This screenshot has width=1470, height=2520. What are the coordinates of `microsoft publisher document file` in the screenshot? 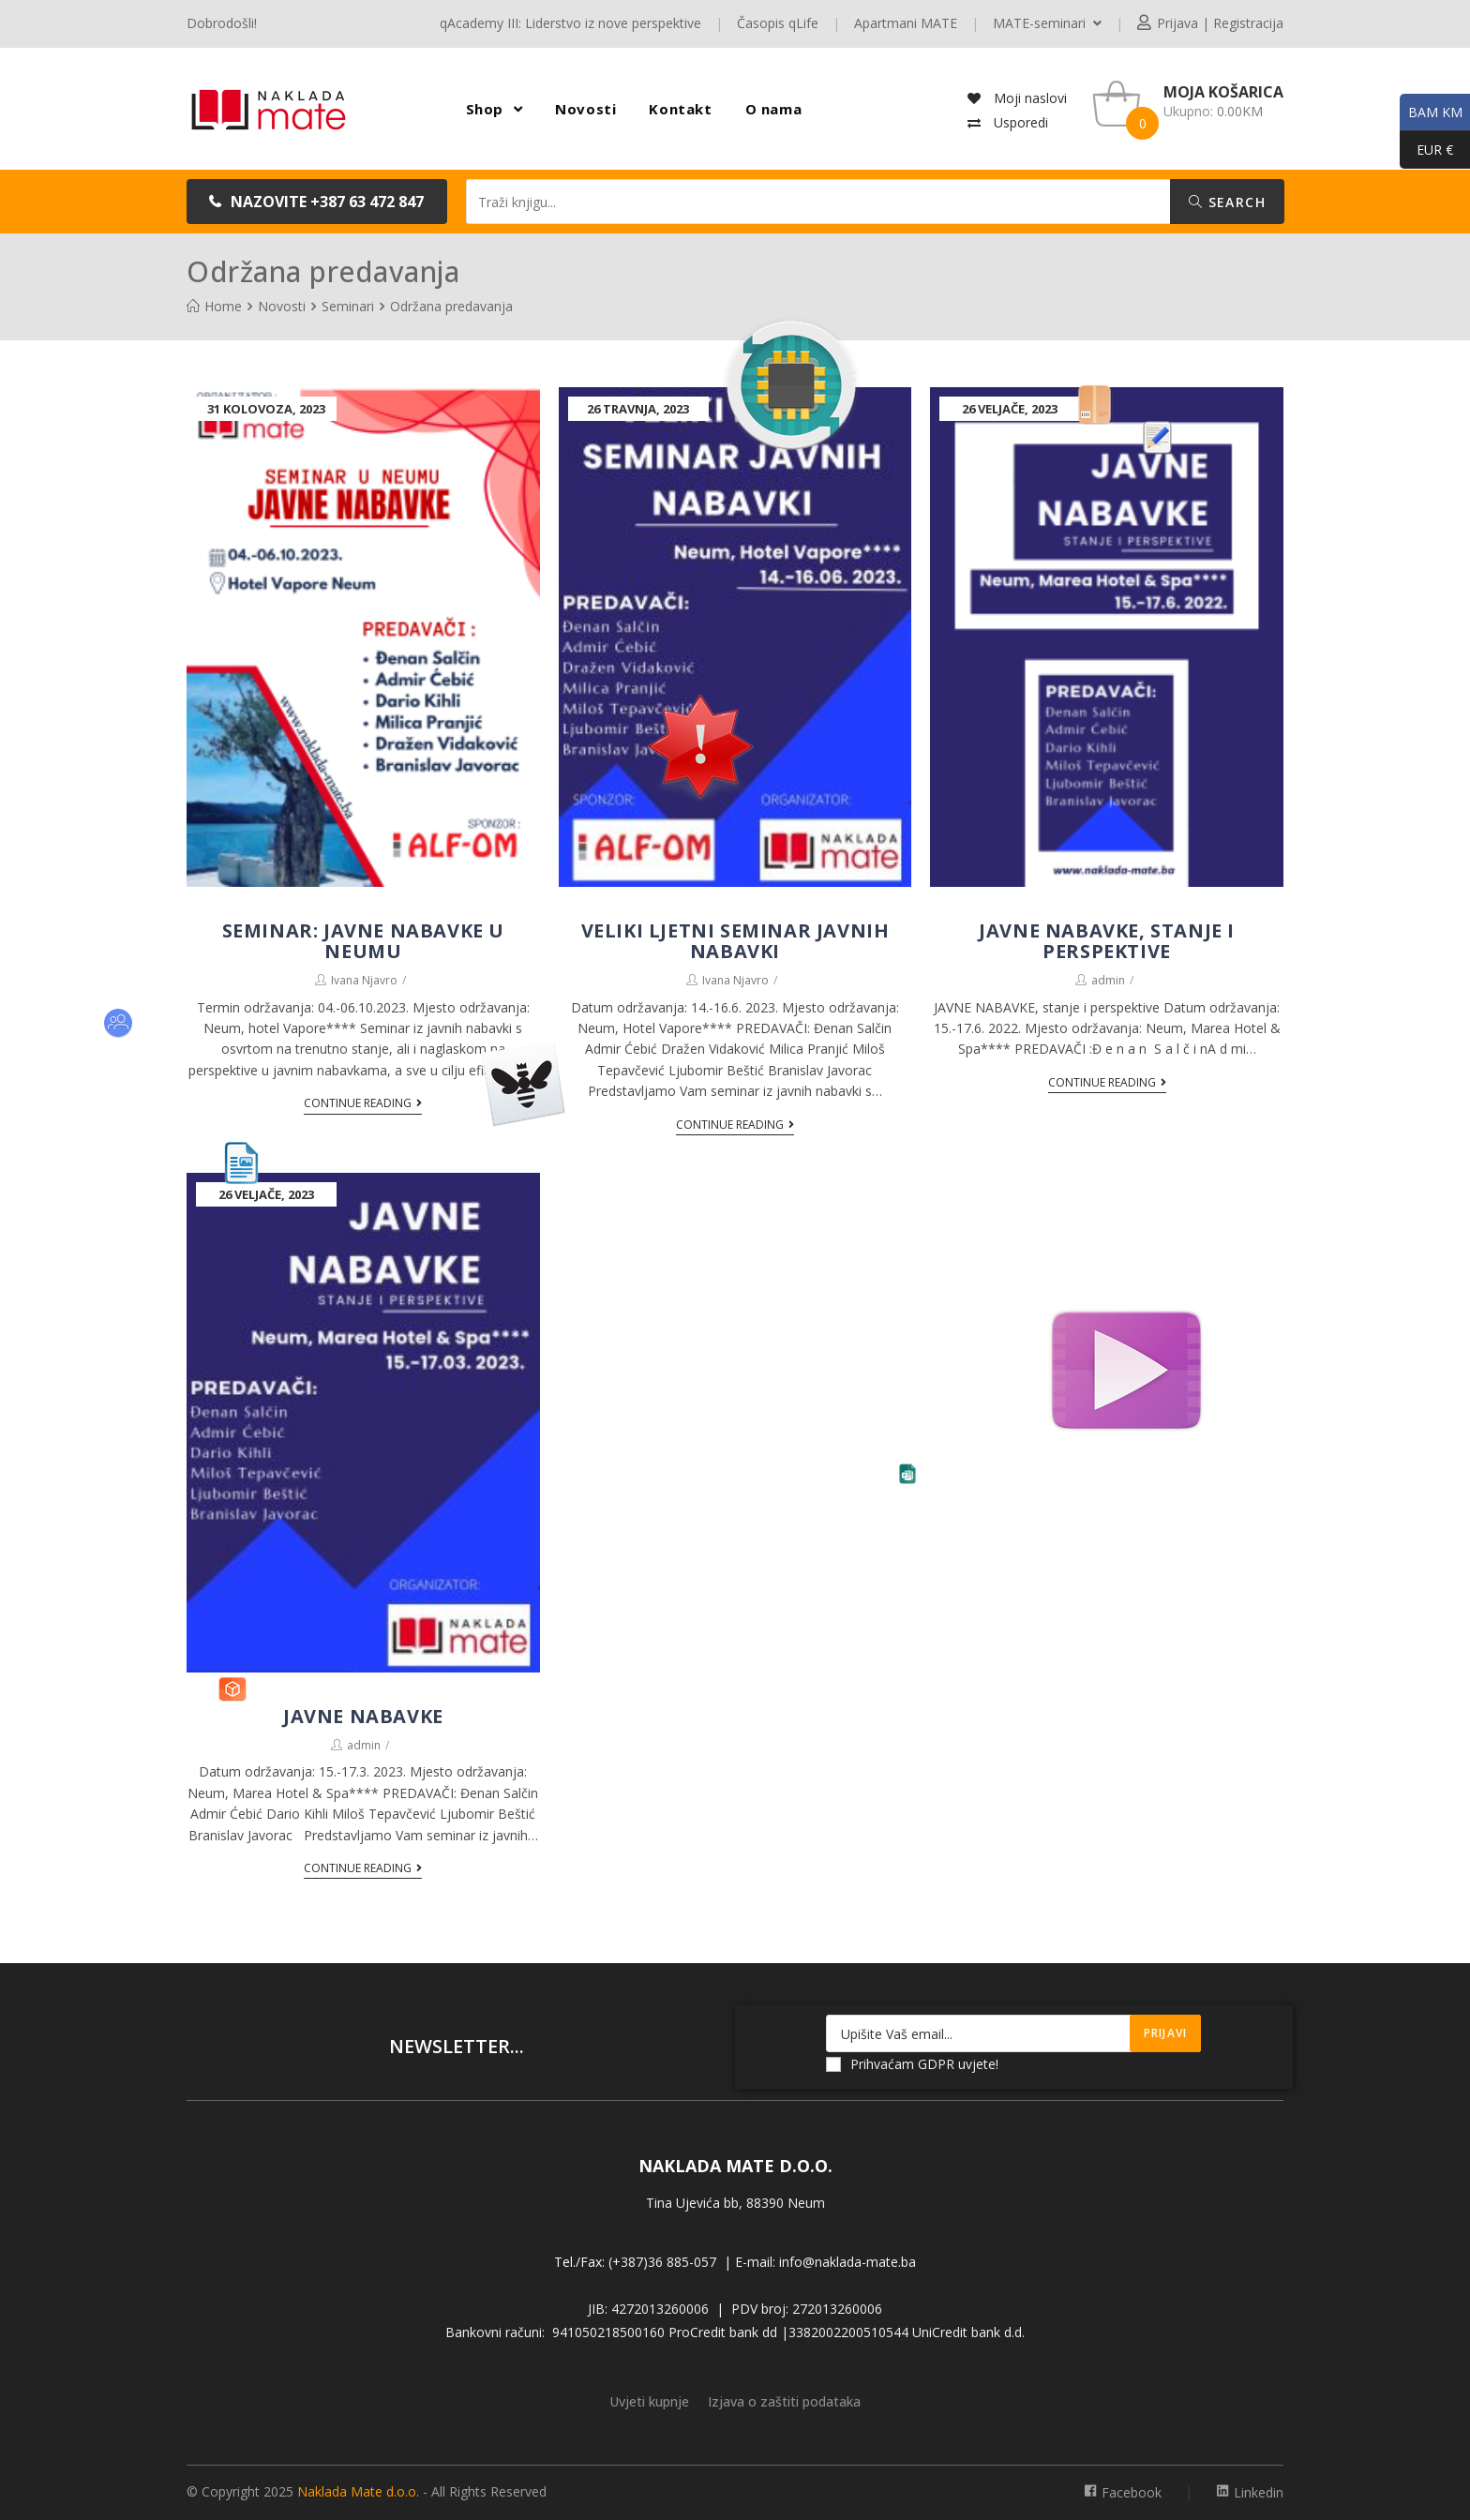 It's located at (908, 1474).